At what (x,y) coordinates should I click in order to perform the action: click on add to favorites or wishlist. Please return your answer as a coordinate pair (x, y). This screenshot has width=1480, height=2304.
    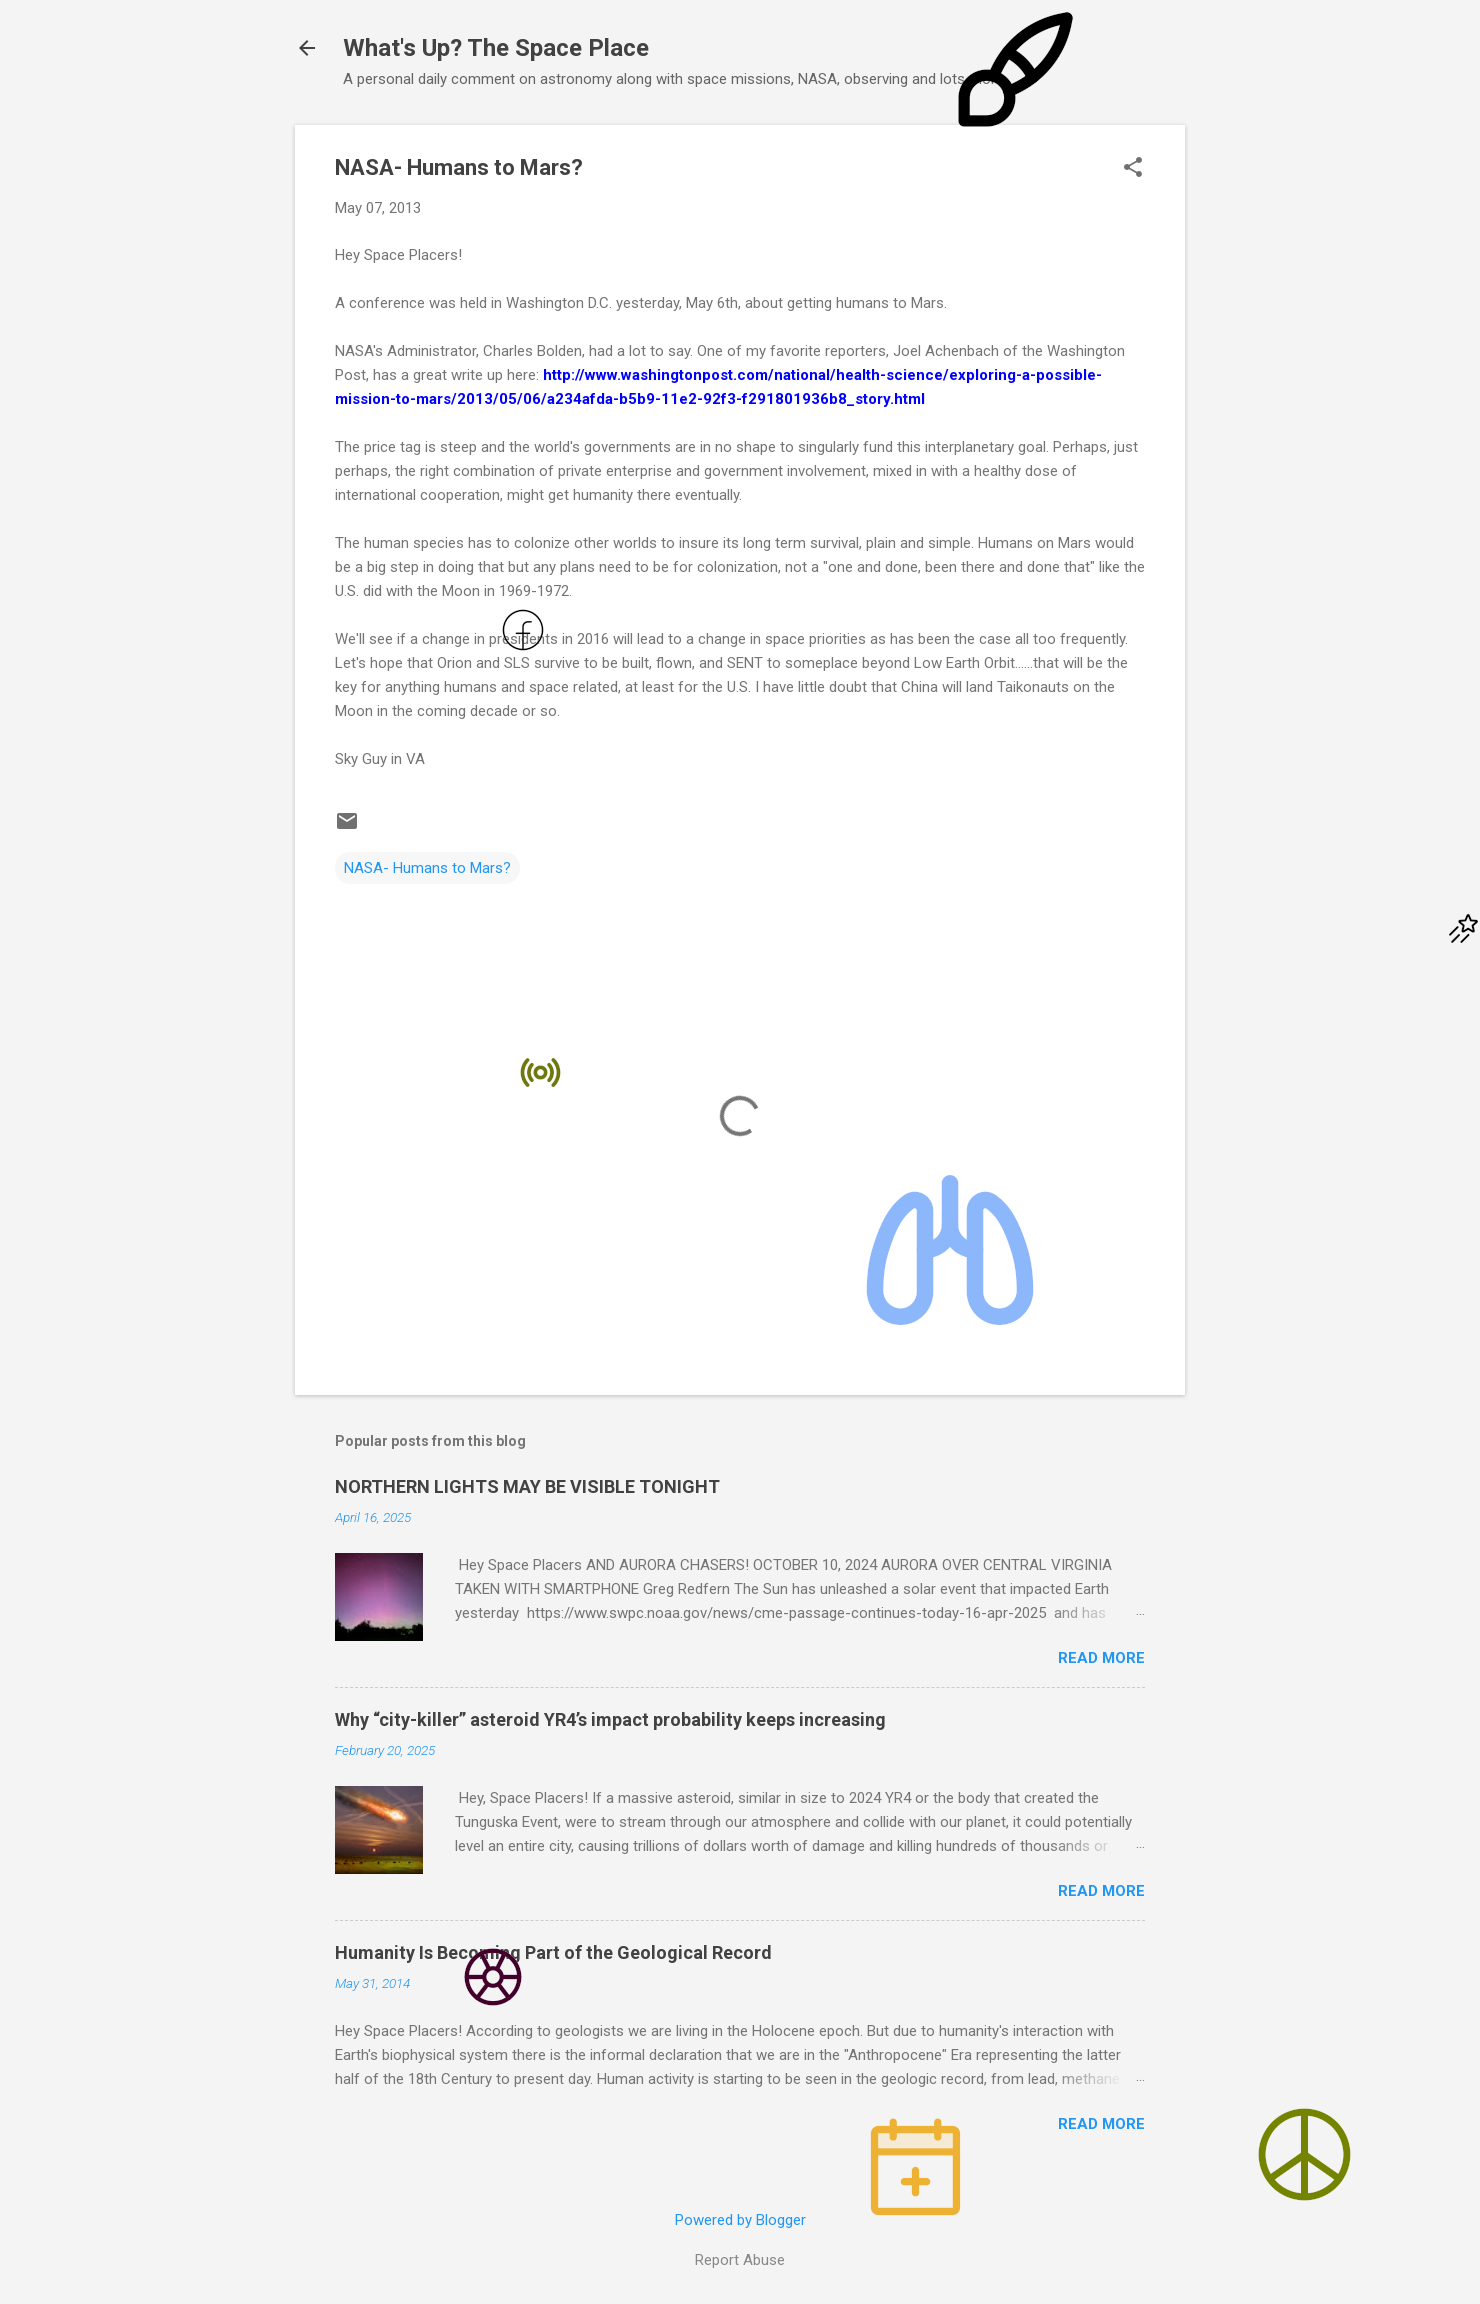
    Looking at the image, I should click on (1463, 928).